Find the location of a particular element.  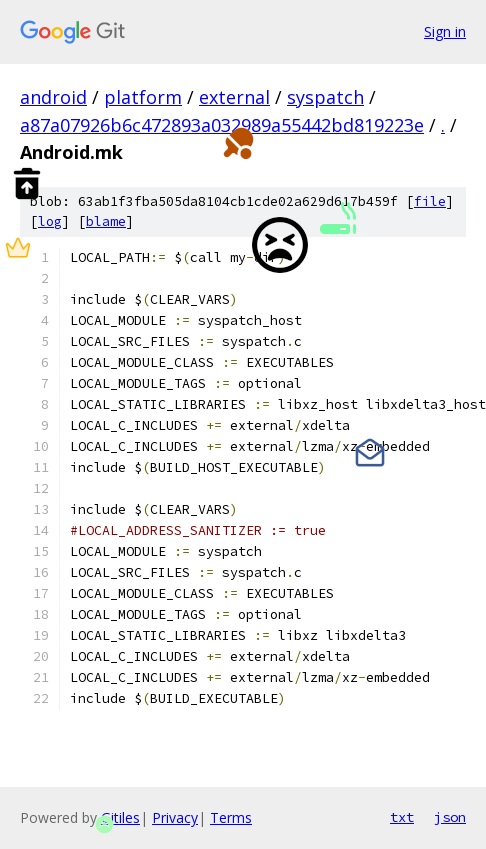

restore item from trash is located at coordinates (27, 184).